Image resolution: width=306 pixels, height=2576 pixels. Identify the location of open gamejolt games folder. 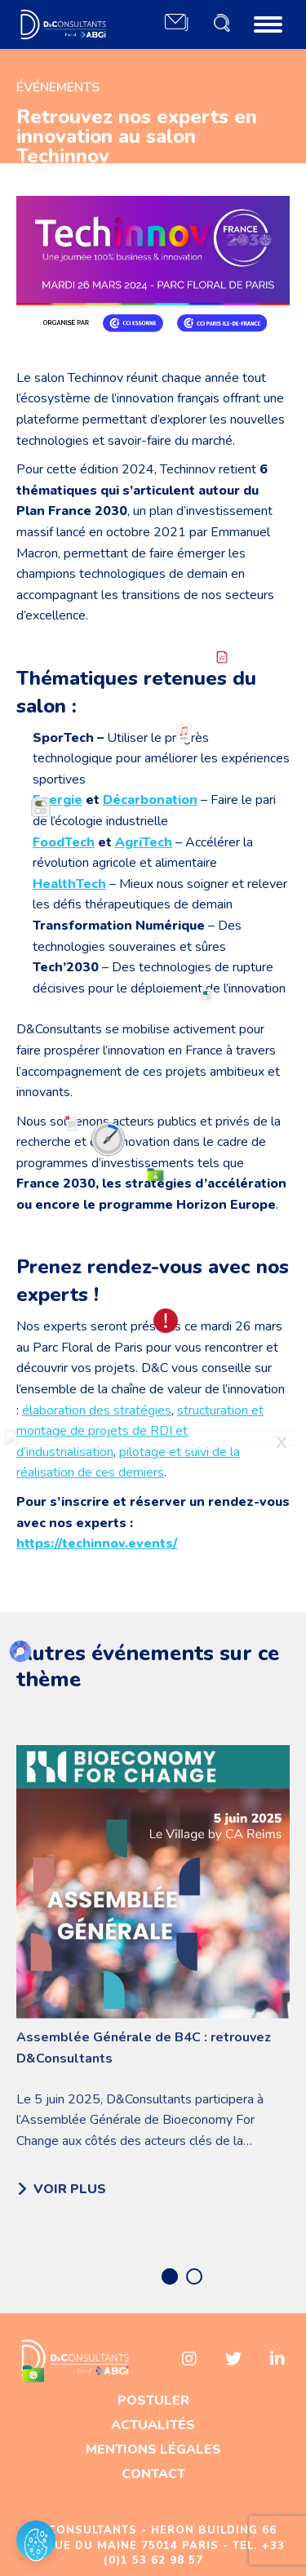
(33, 2374).